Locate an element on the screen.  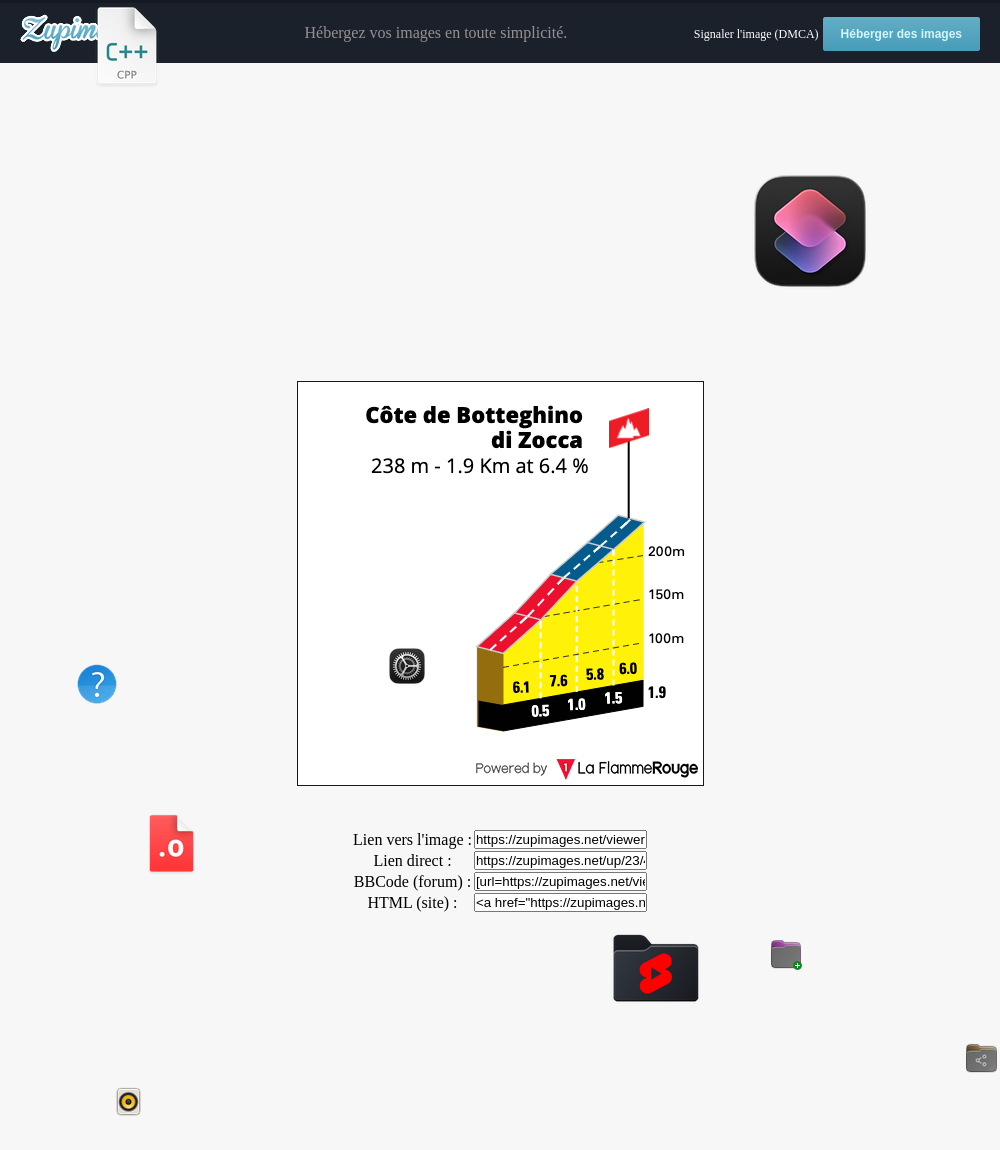
open folder containing youtube shorts downloads is located at coordinates (655, 970).